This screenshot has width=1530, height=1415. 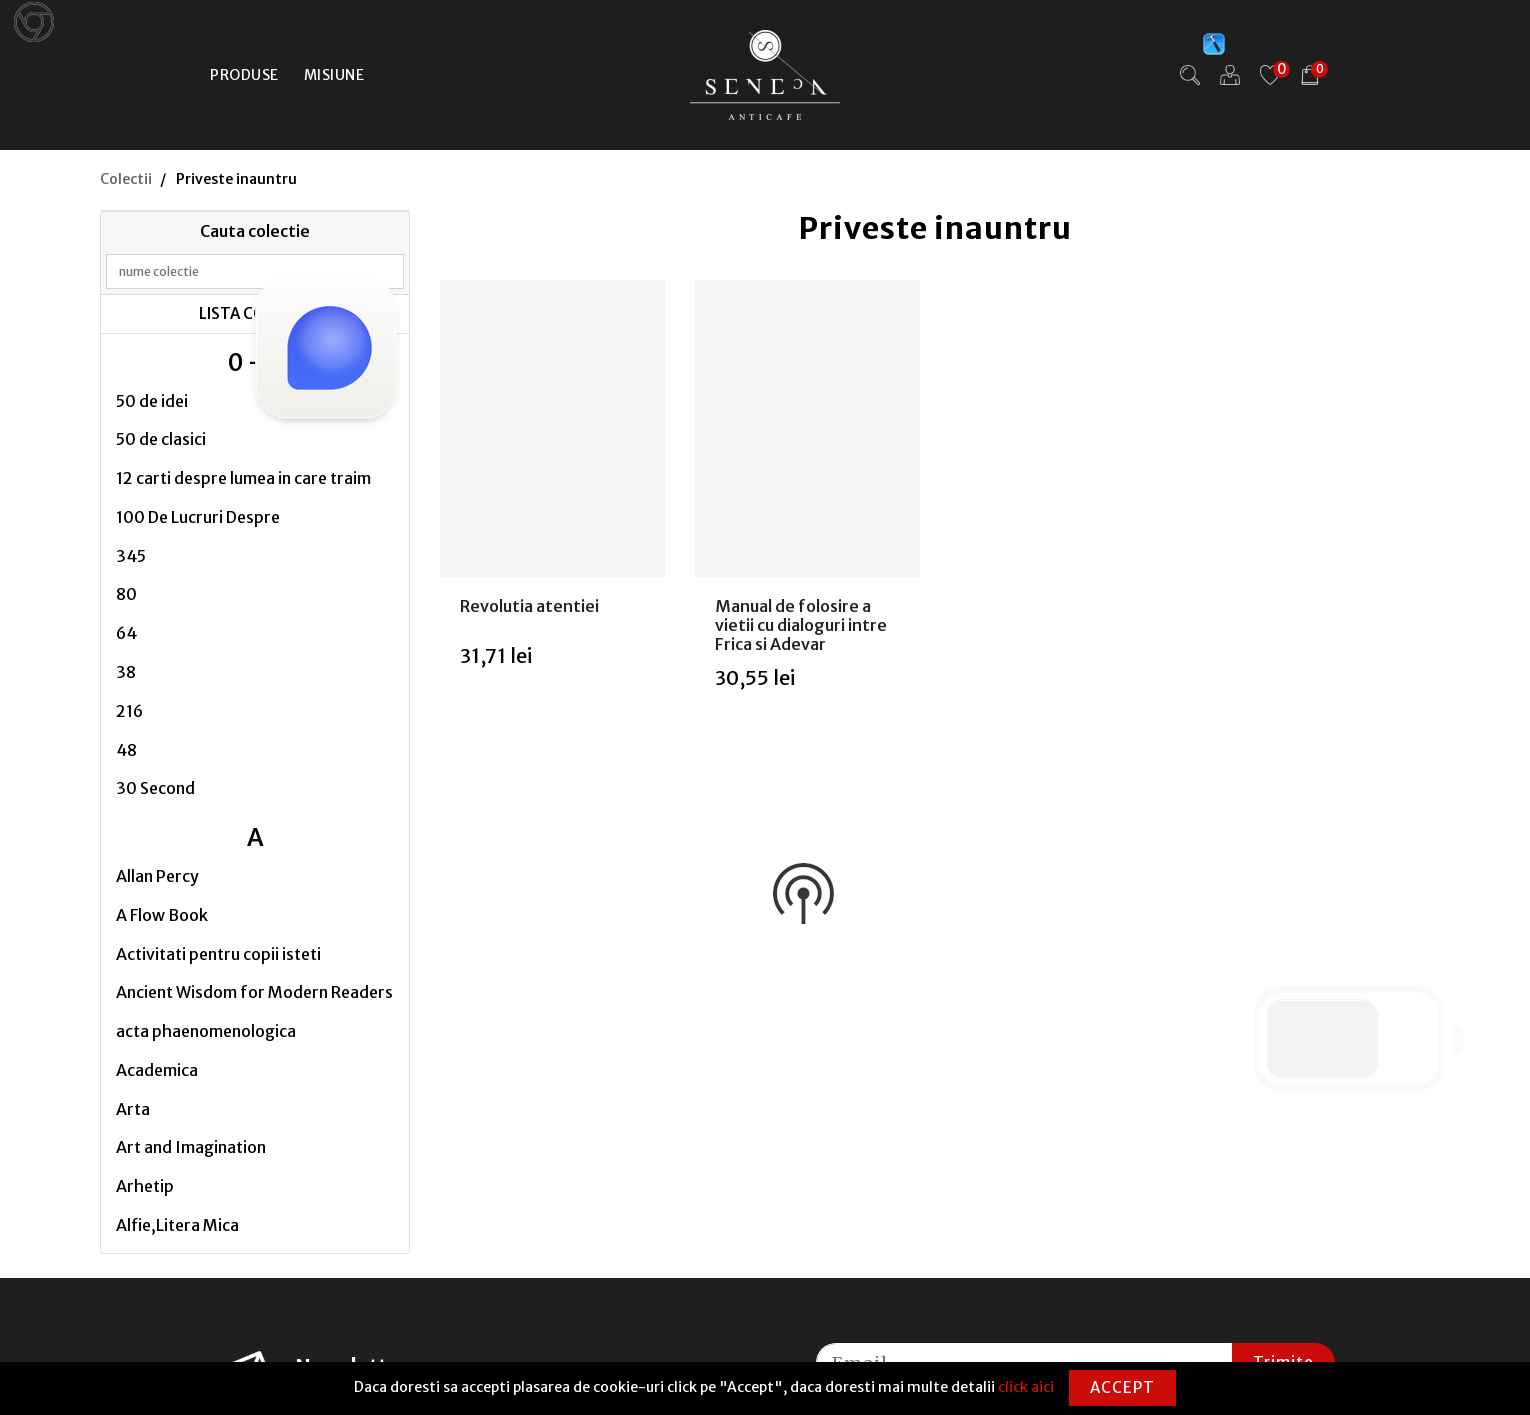 I want to click on open the texts messaging app, so click(x=326, y=348).